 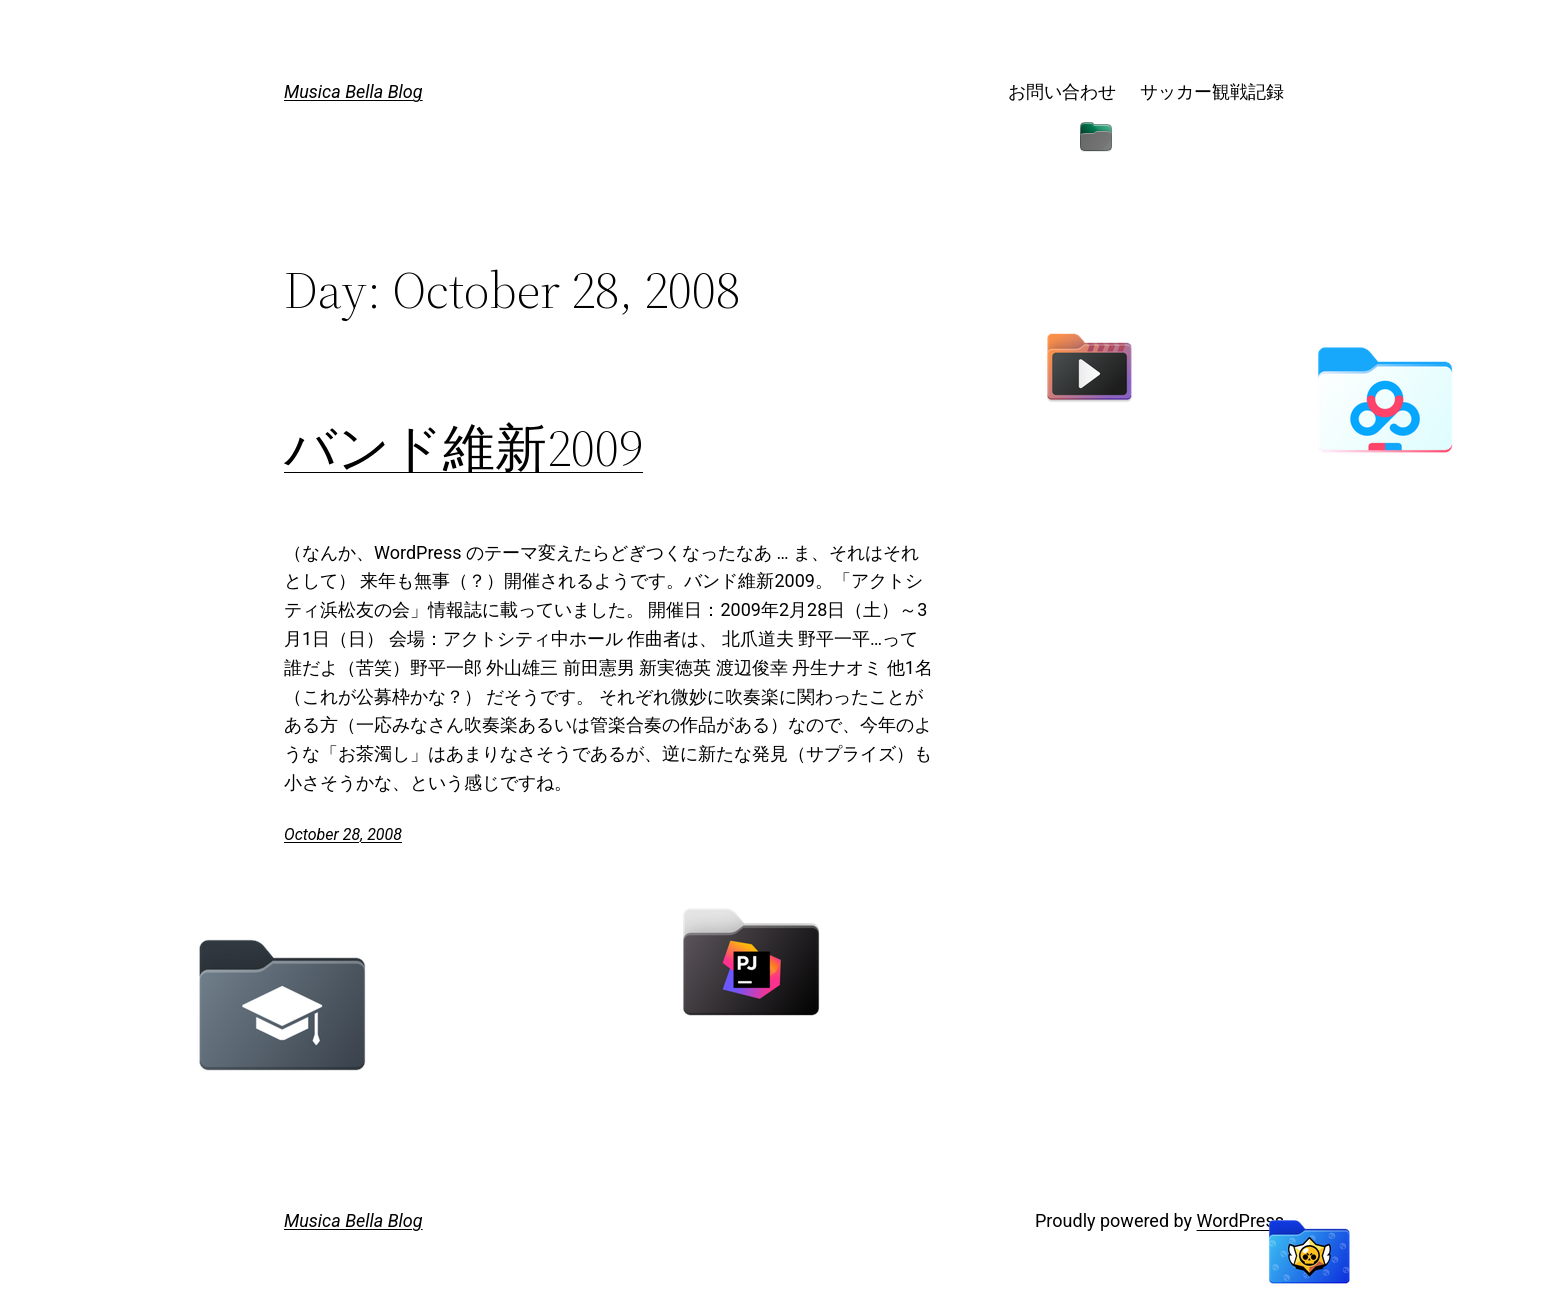 I want to click on open your movie files folder, so click(x=1089, y=369).